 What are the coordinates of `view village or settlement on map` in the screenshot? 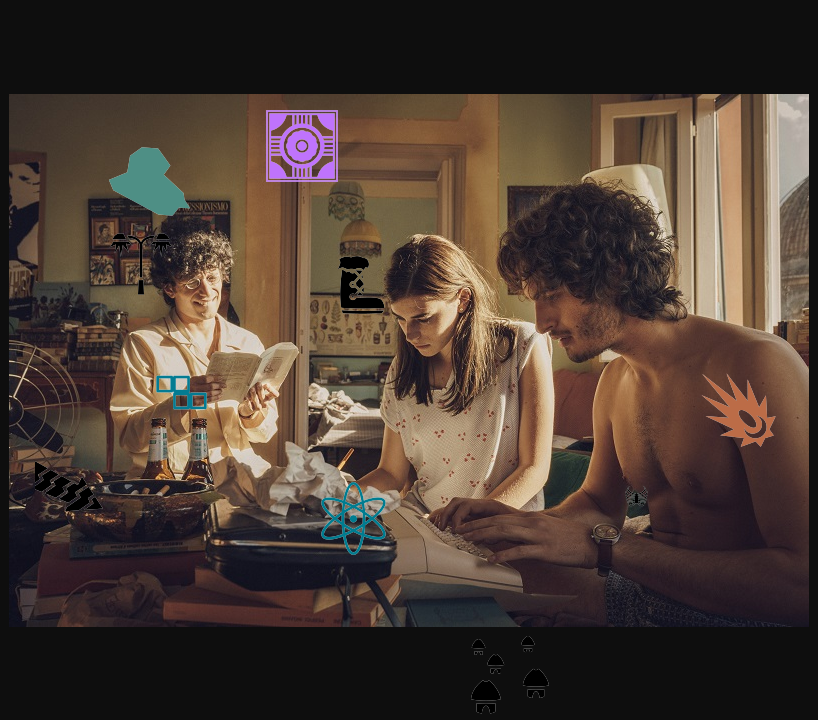 It's located at (510, 675).